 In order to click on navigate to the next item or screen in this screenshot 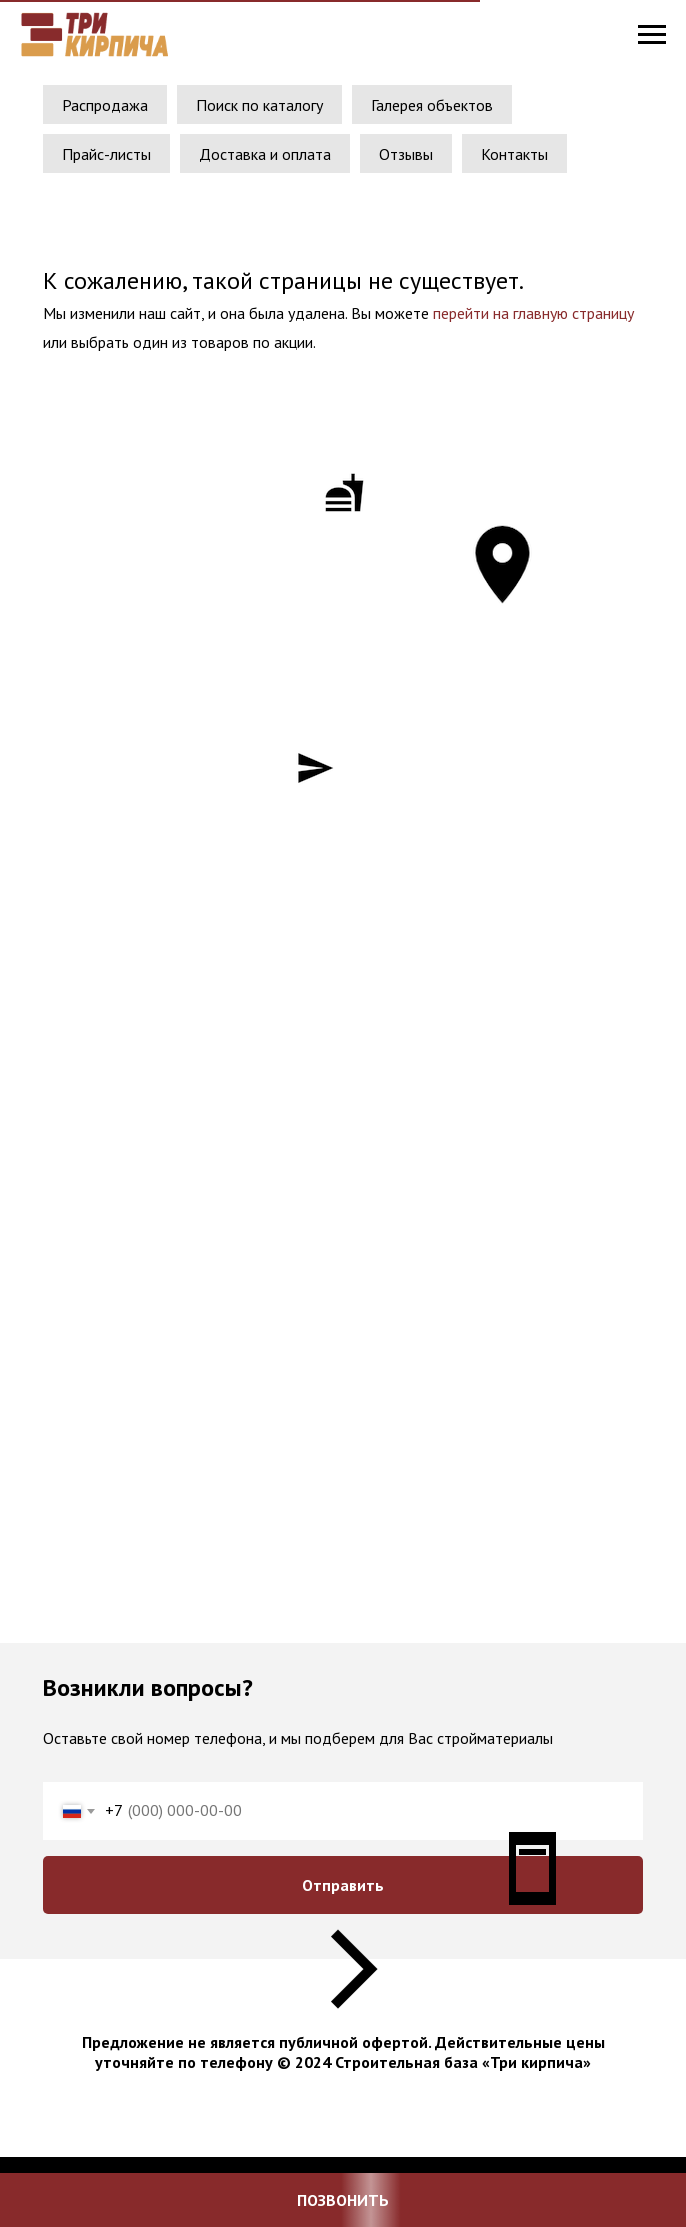, I will do `click(353, 1969)`.